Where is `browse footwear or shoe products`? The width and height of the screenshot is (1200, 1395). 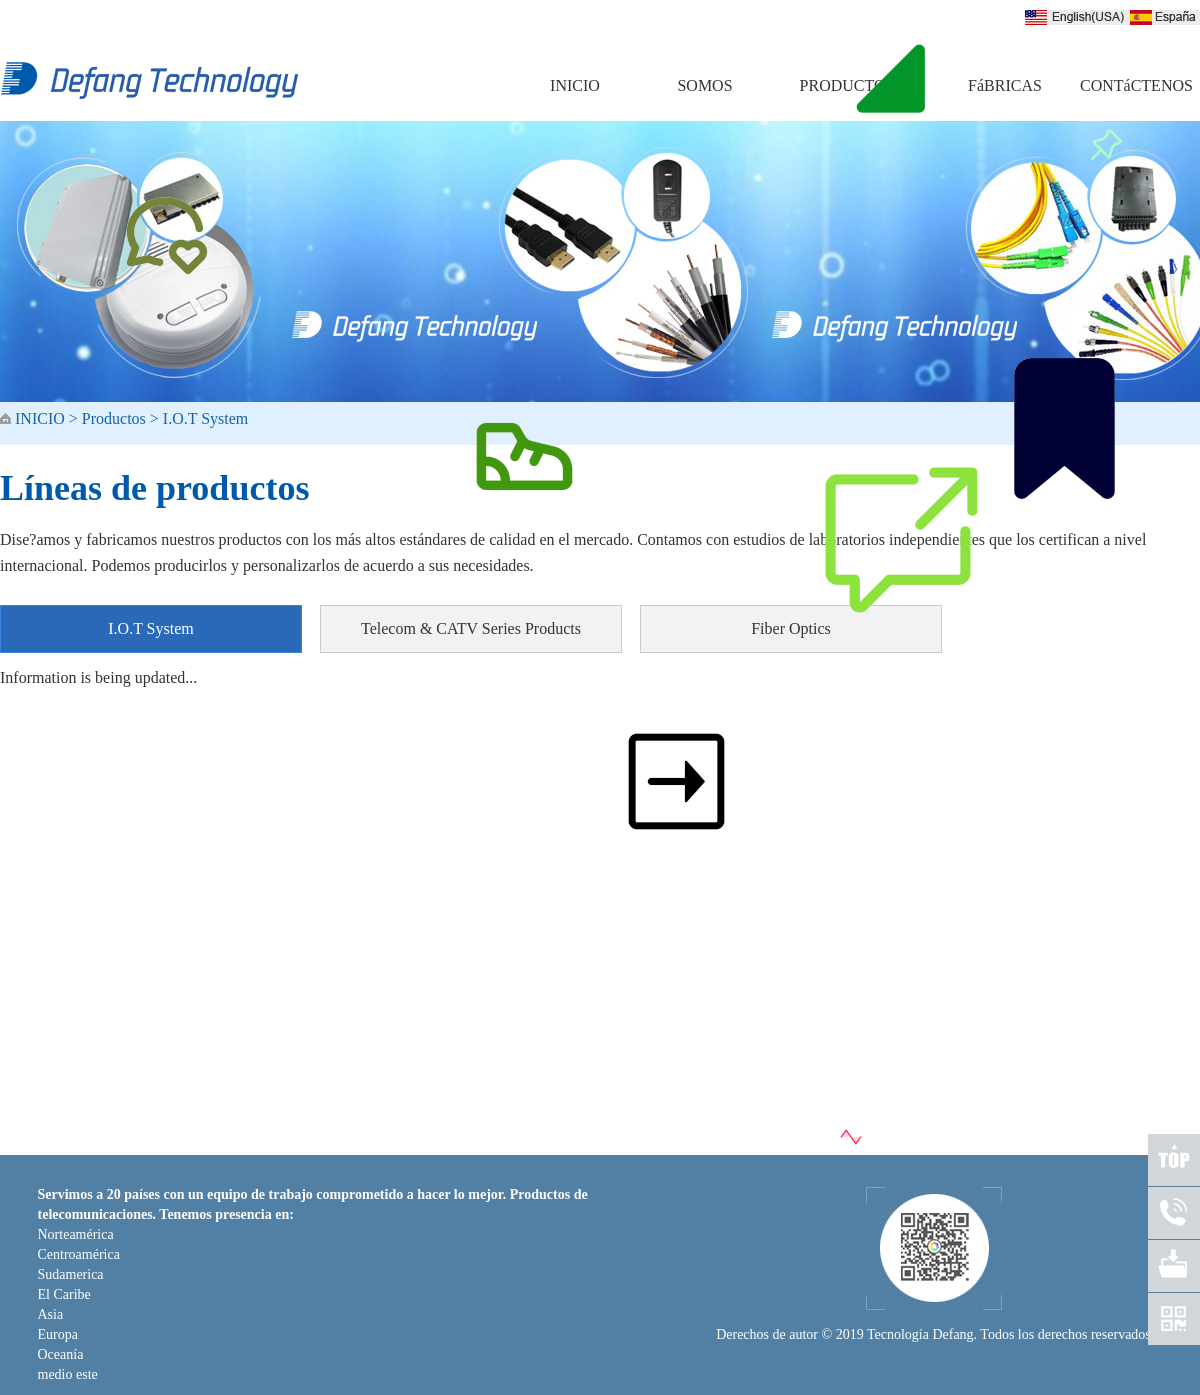 browse footwear or shoe products is located at coordinates (524, 456).